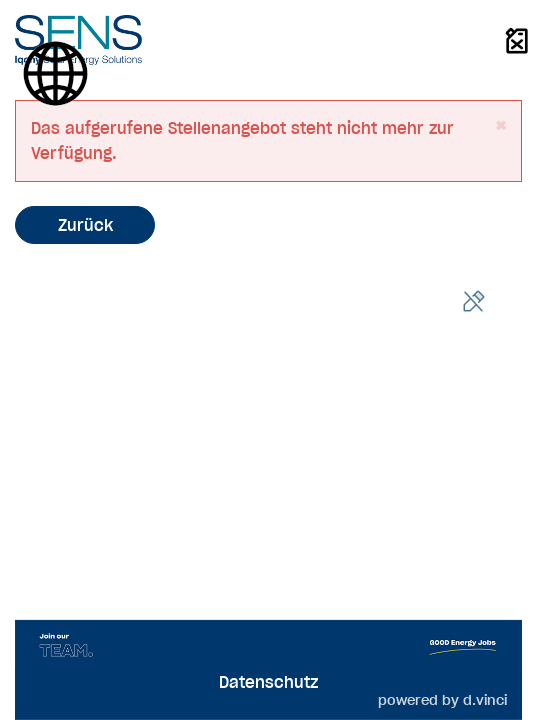  Describe the element at coordinates (473, 301) in the screenshot. I see `editing is disabled` at that location.